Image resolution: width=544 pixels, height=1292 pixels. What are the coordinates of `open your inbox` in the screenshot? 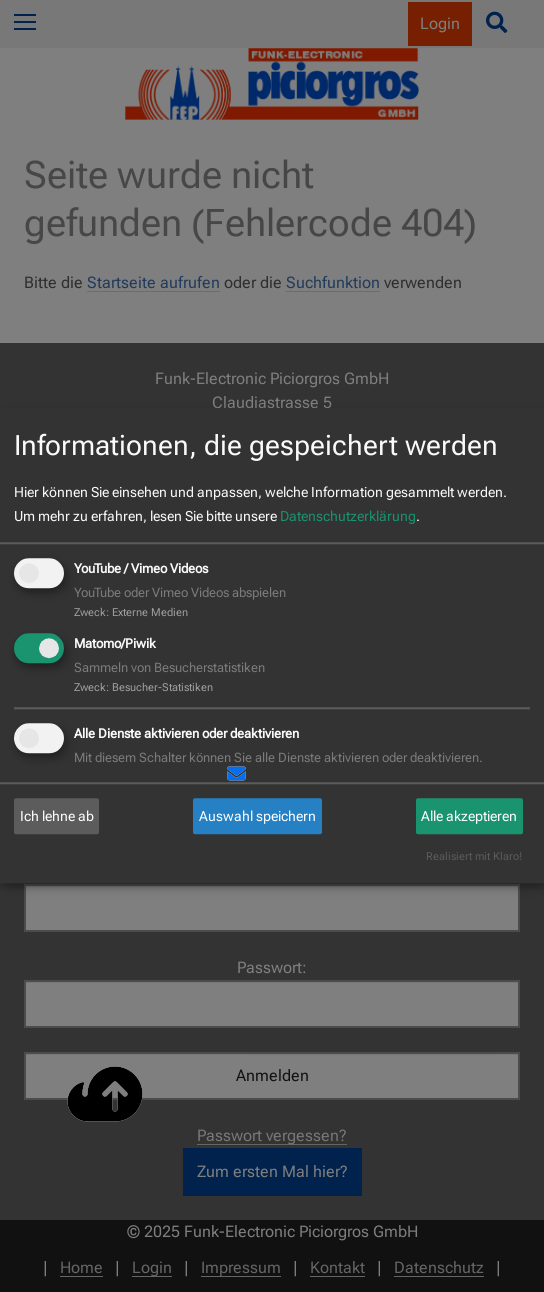 It's located at (236, 773).